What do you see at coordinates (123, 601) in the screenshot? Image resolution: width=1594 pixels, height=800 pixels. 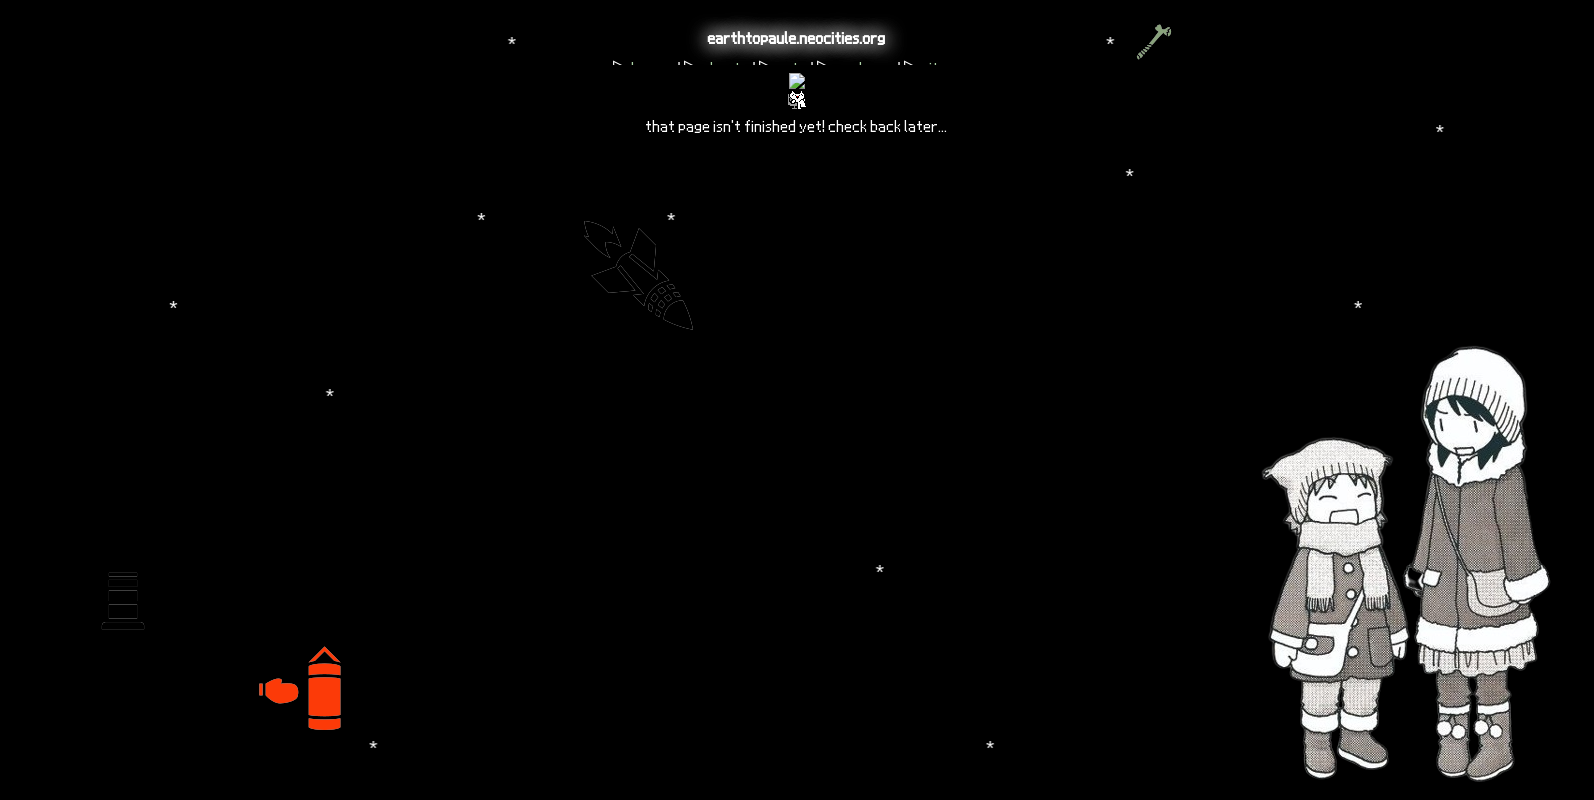 I see `set player spawn point` at bounding box center [123, 601].